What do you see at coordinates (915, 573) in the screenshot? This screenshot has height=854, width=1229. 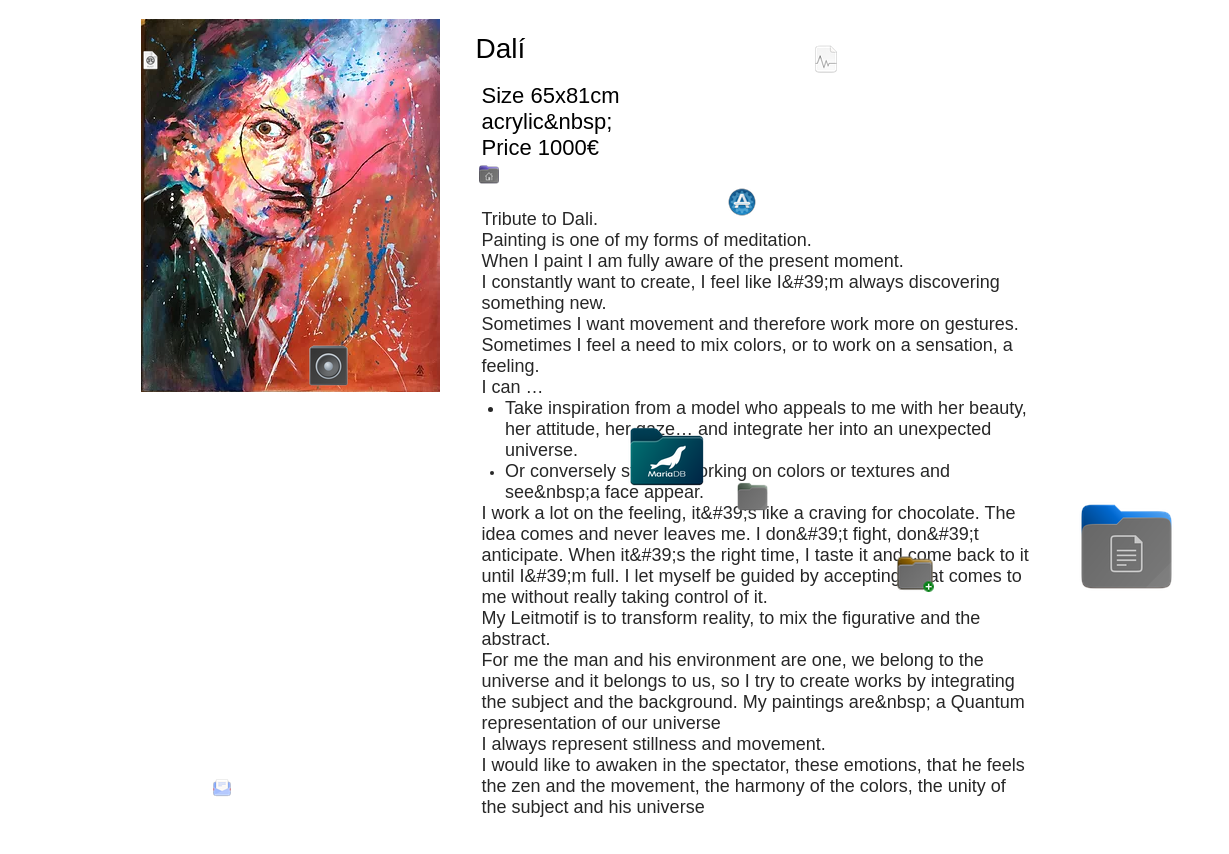 I see `create a new folder` at bounding box center [915, 573].